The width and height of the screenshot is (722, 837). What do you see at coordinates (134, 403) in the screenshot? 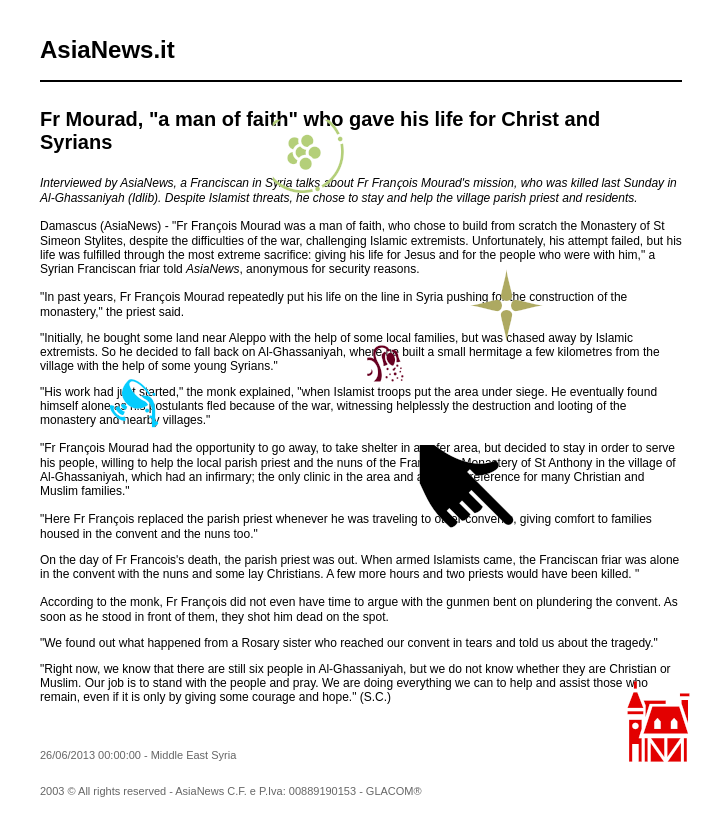
I see `pour or serve a drink` at bounding box center [134, 403].